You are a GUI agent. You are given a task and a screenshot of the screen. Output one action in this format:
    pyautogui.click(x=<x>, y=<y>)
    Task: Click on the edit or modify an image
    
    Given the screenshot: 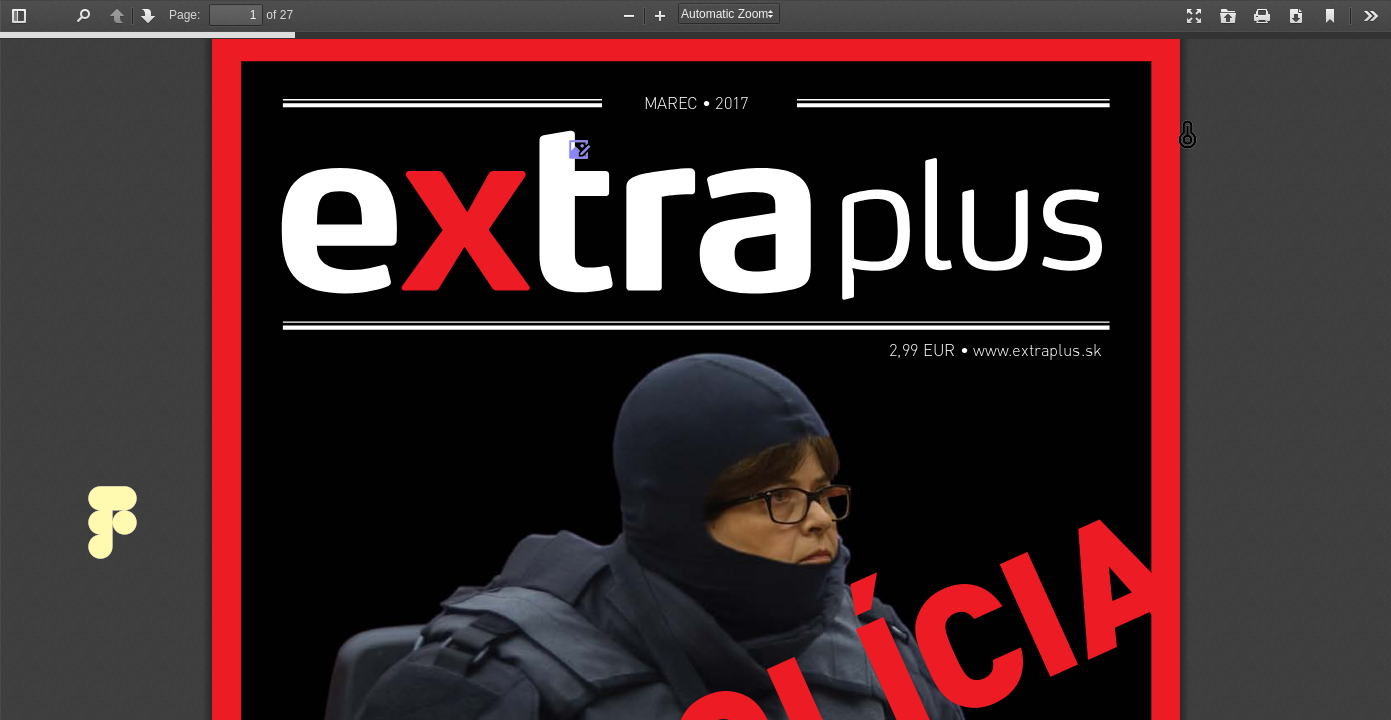 What is the action you would take?
    pyautogui.click(x=578, y=149)
    